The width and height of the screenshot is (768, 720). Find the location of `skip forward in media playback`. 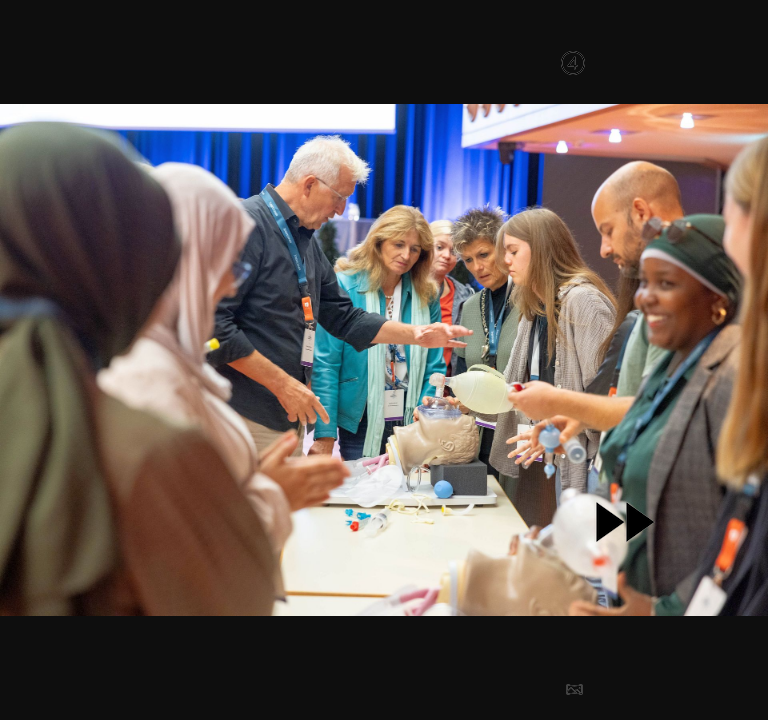

skip forward in media playback is located at coordinates (623, 522).